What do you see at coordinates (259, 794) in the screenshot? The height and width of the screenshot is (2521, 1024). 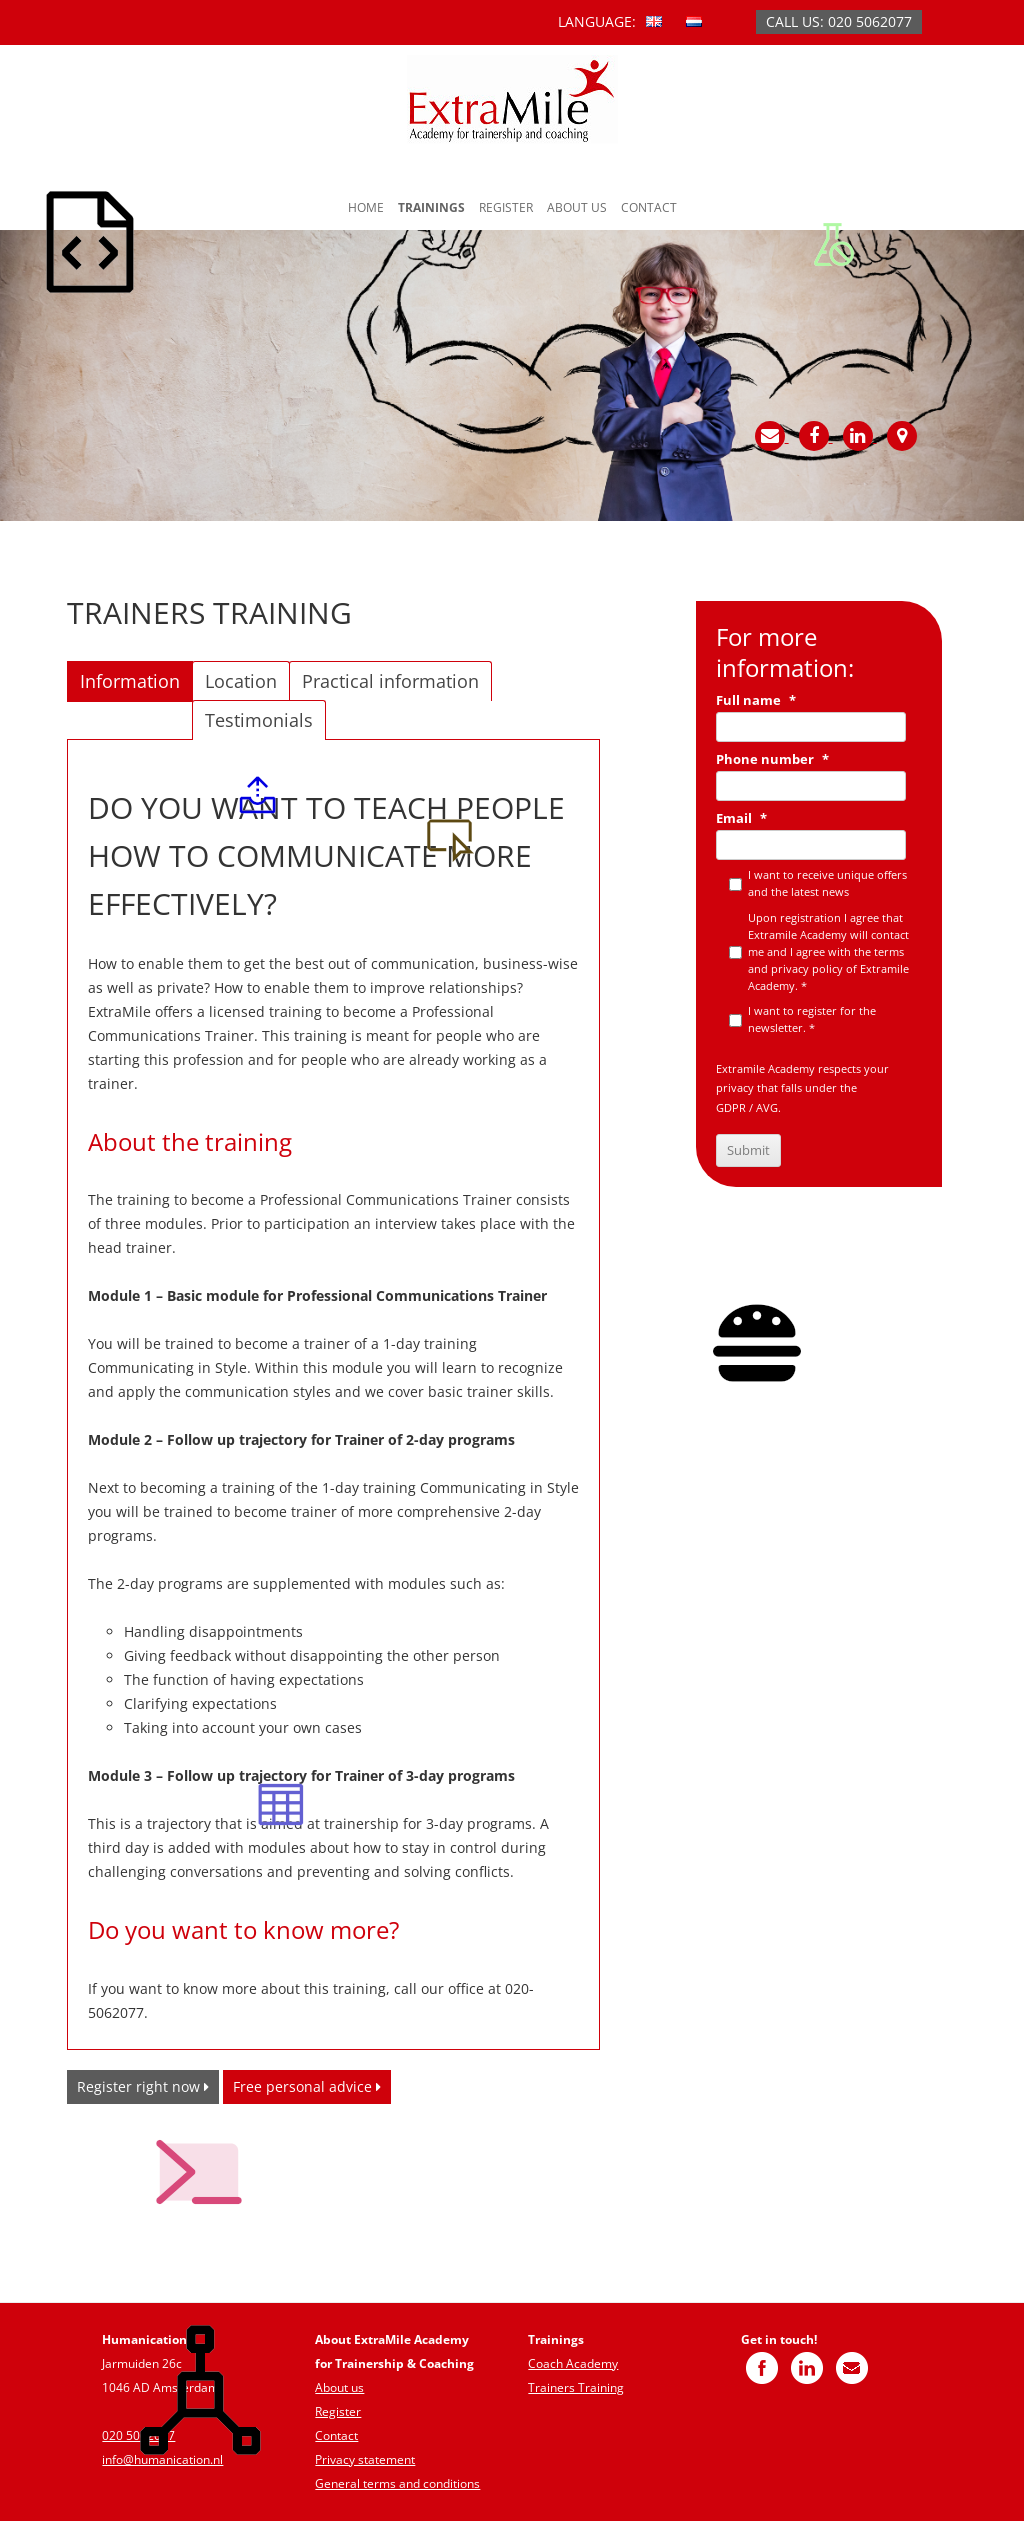 I see `apply stashed changes to your working branch` at bounding box center [259, 794].